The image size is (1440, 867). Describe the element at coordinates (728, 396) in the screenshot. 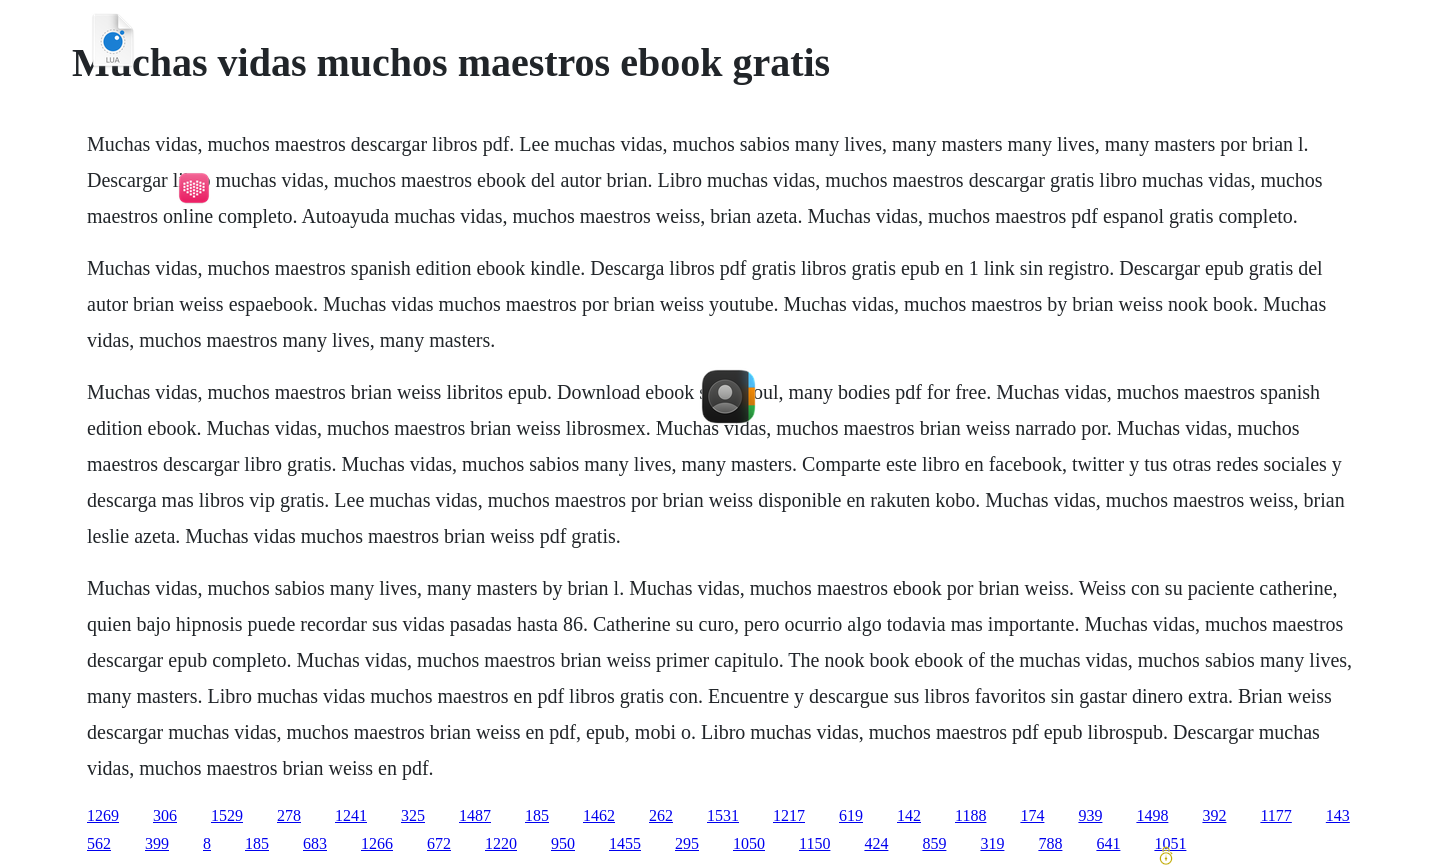

I see `open the contacts app` at that location.